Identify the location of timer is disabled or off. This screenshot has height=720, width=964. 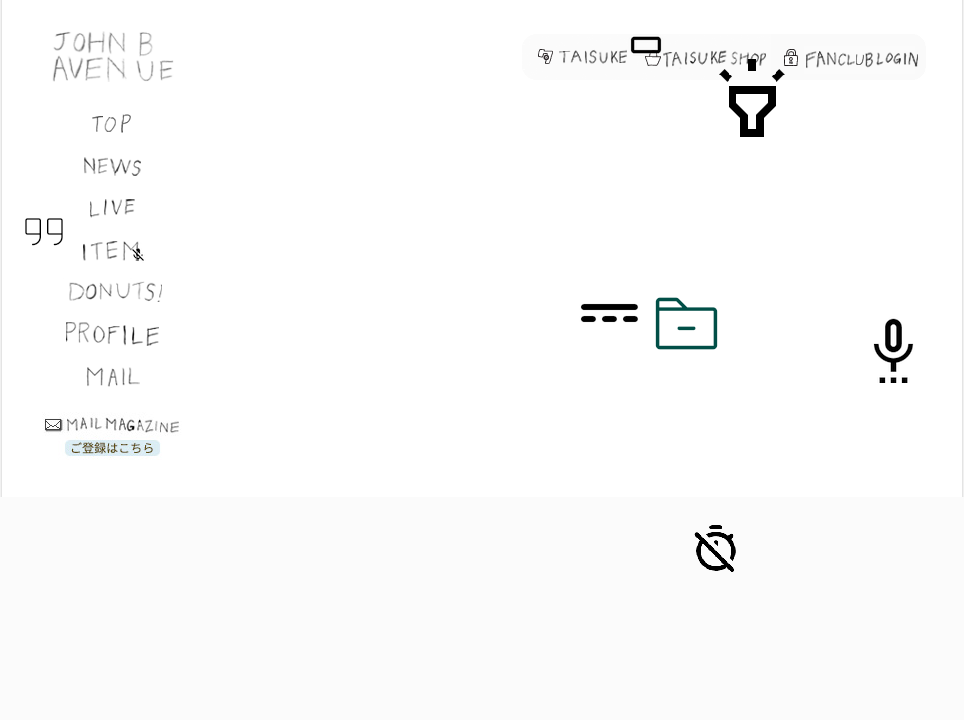
(716, 549).